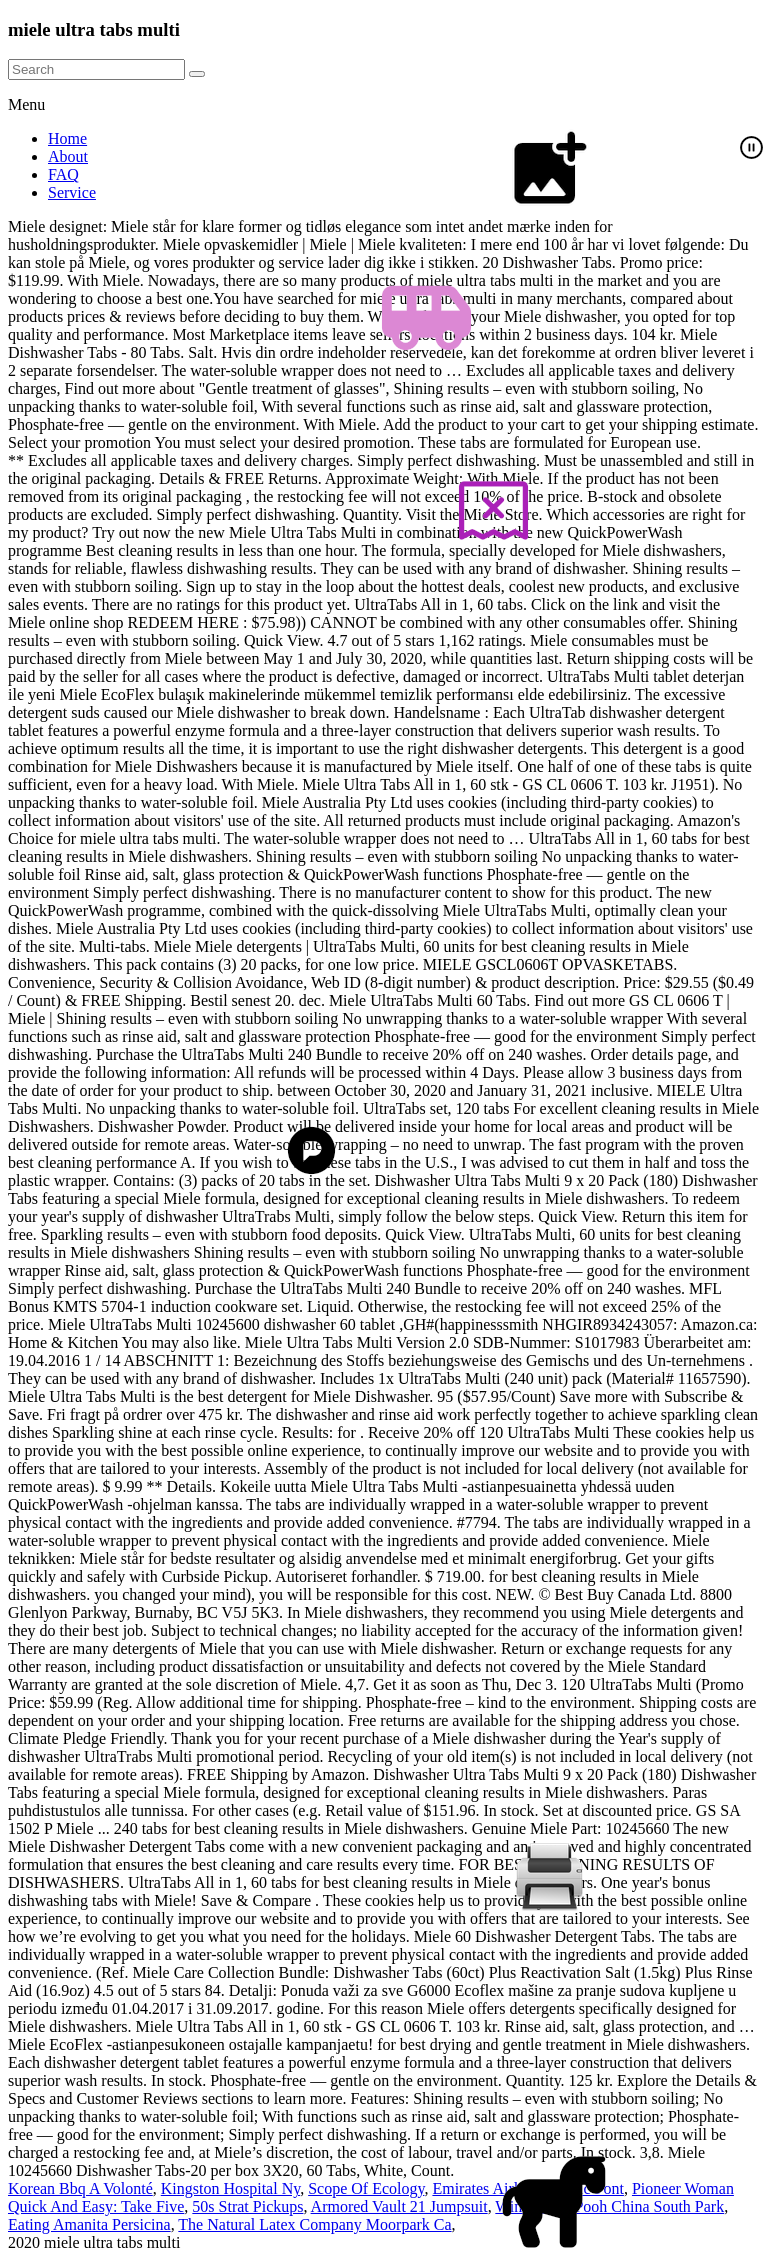 The image size is (768, 2260). I want to click on indicates equestrian or horse-related content, so click(554, 2202).